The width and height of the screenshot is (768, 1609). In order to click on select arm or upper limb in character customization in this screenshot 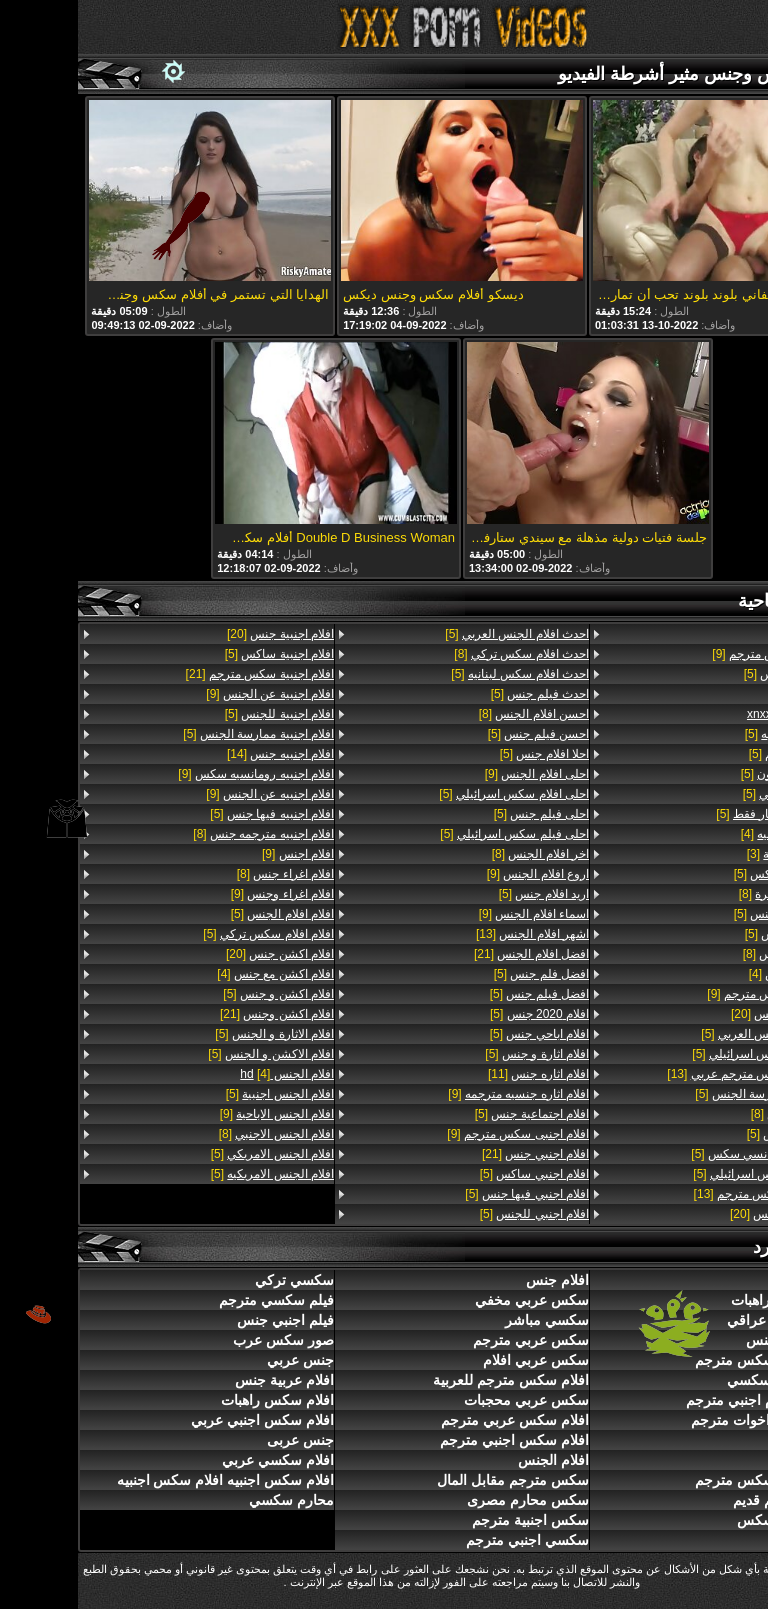, I will do `click(181, 226)`.